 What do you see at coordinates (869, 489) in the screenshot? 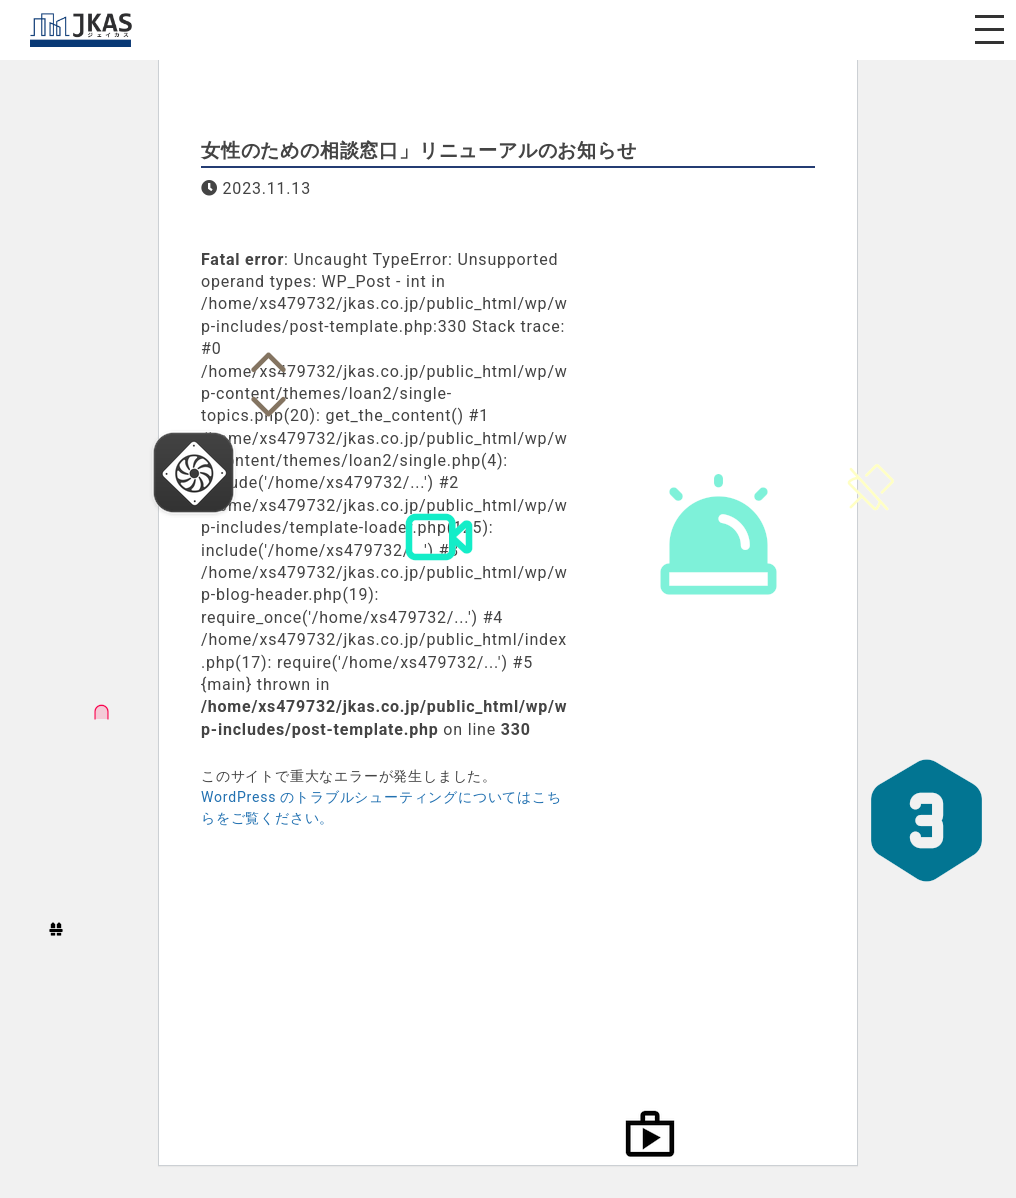
I see `unpin this item` at bounding box center [869, 489].